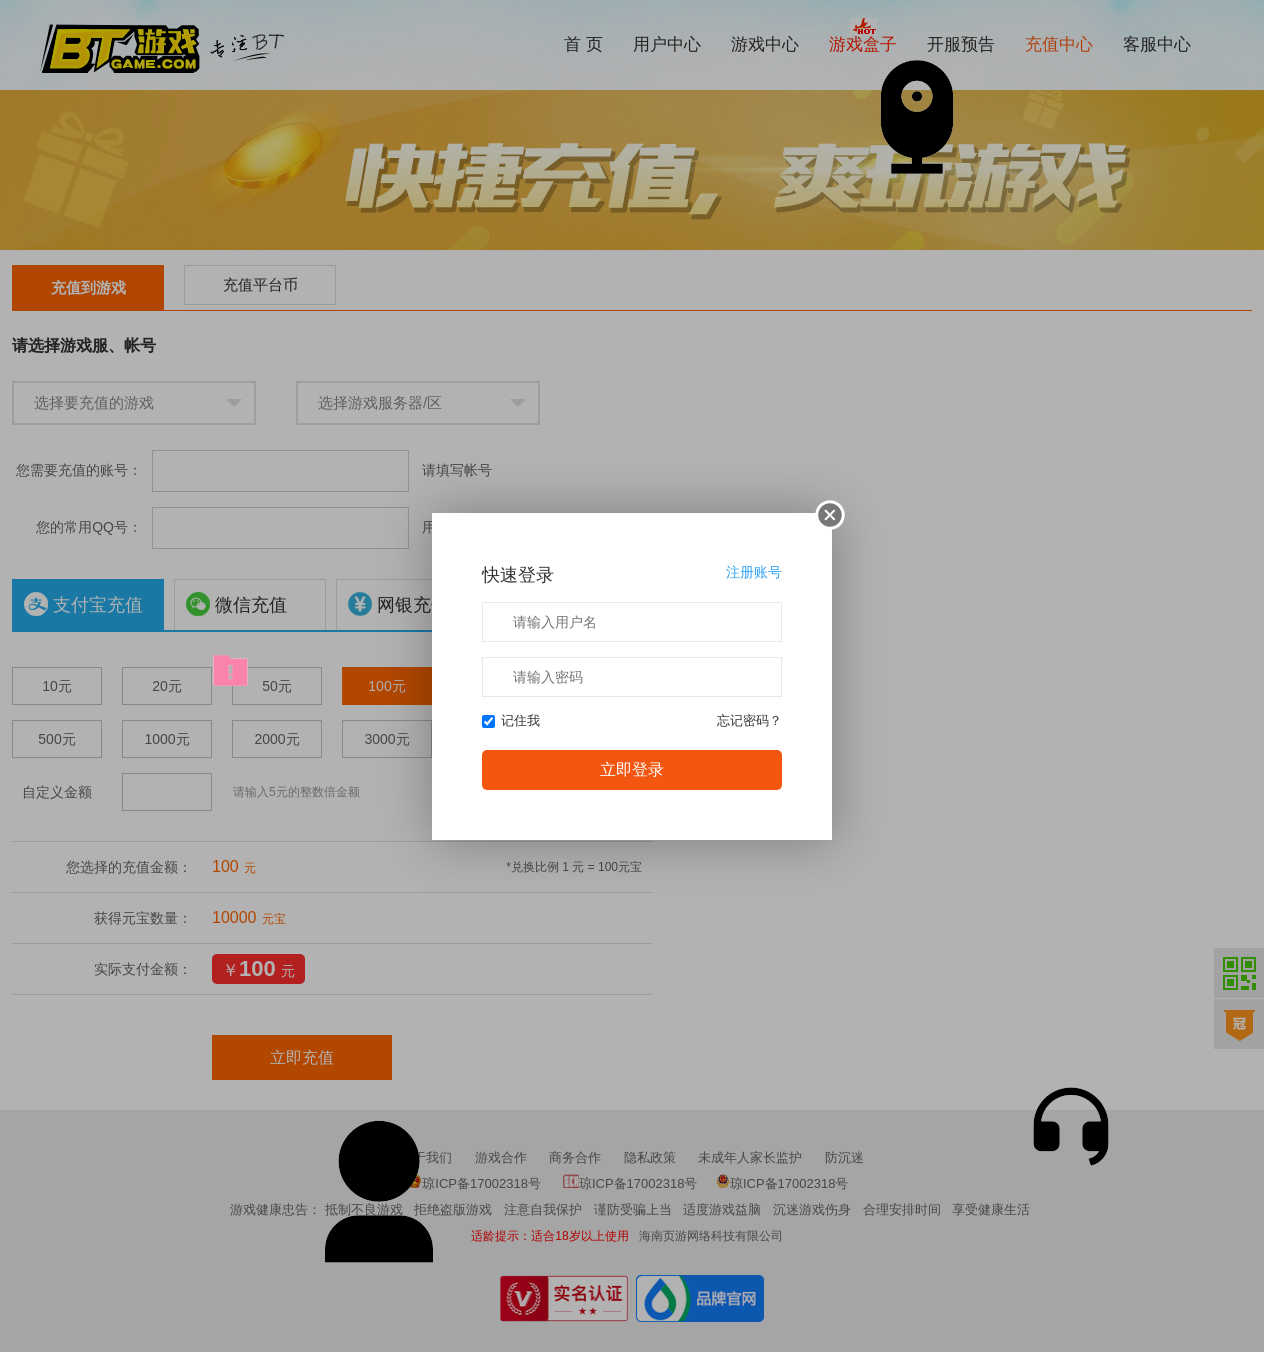 The height and width of the screenshot is (1352, 1264). I want to click on enable webcam or video camera, so click(917, 117).